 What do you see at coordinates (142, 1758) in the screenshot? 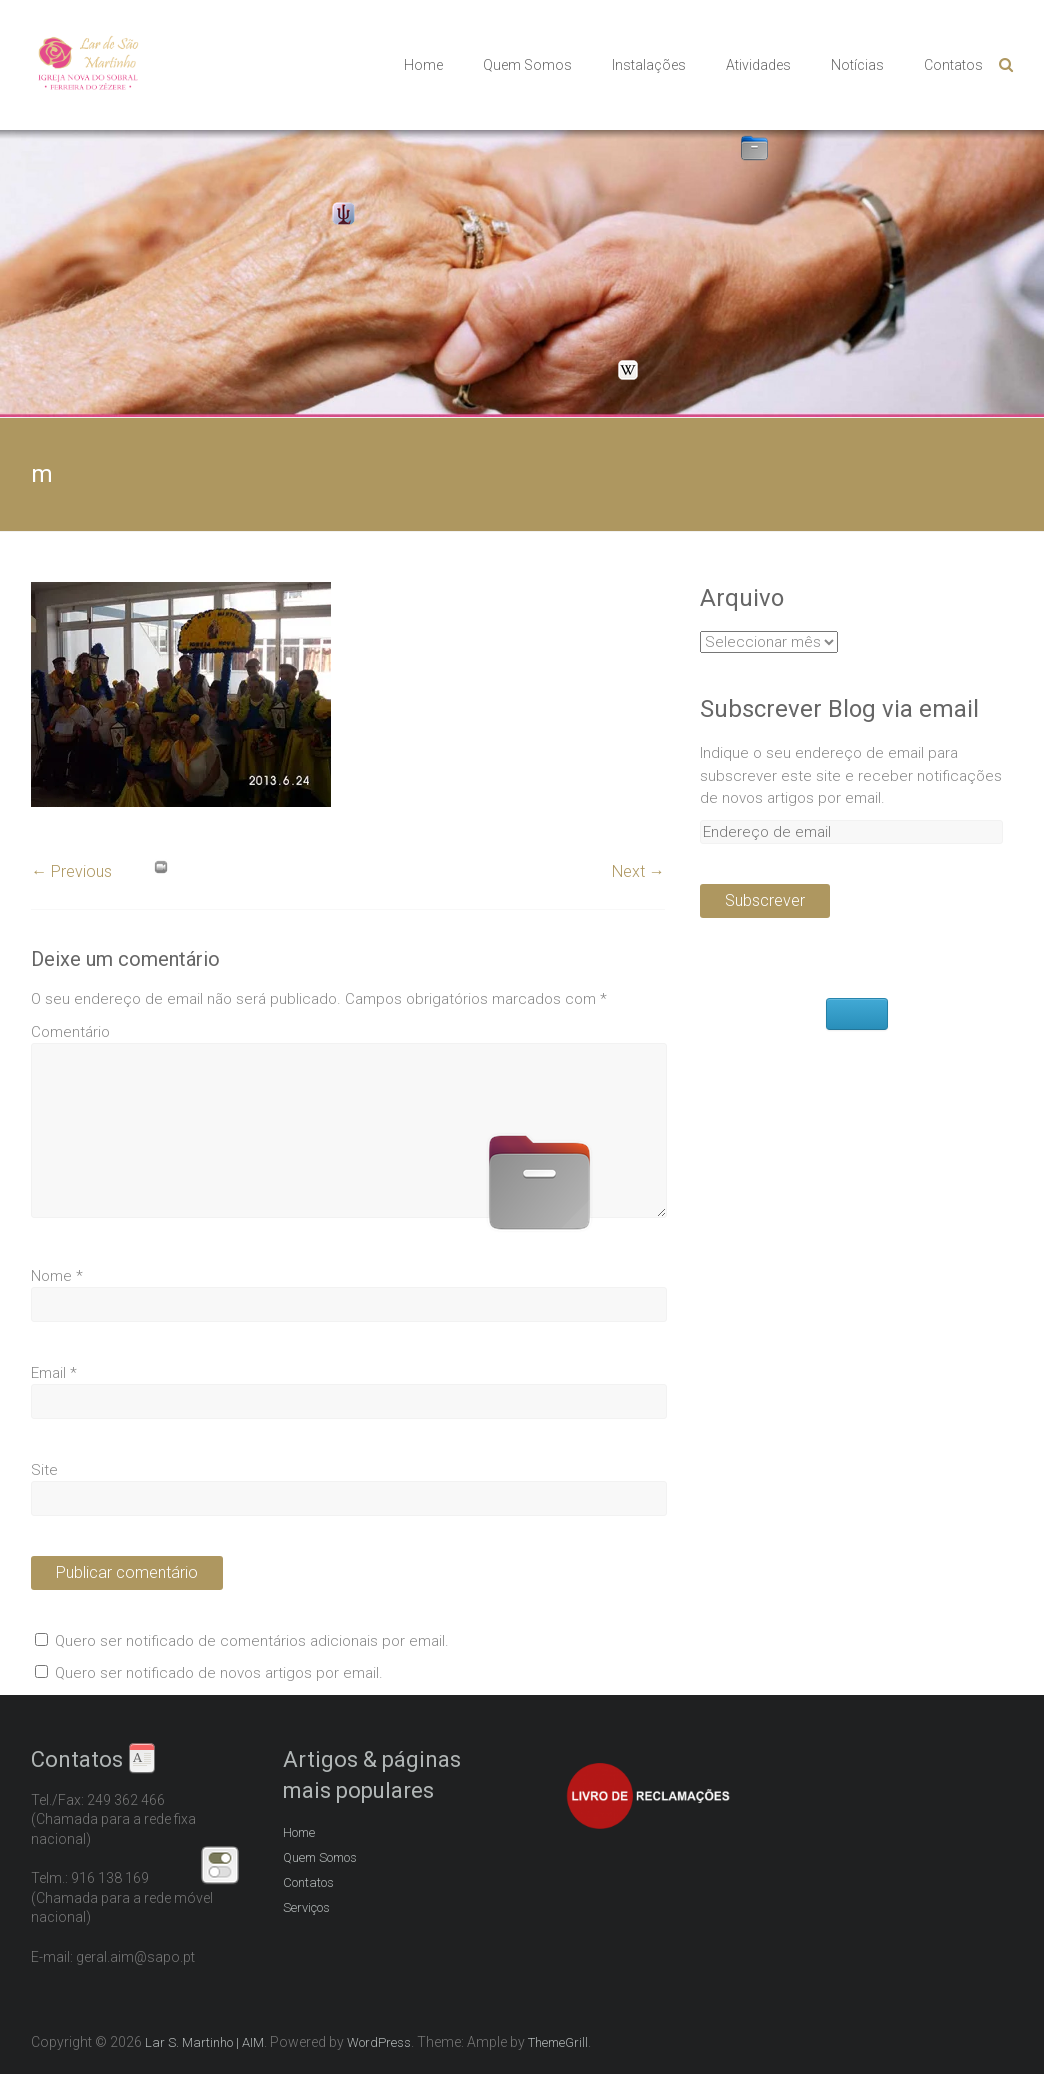
I see `open ebook reader application` at bounding box center [142, 1758].